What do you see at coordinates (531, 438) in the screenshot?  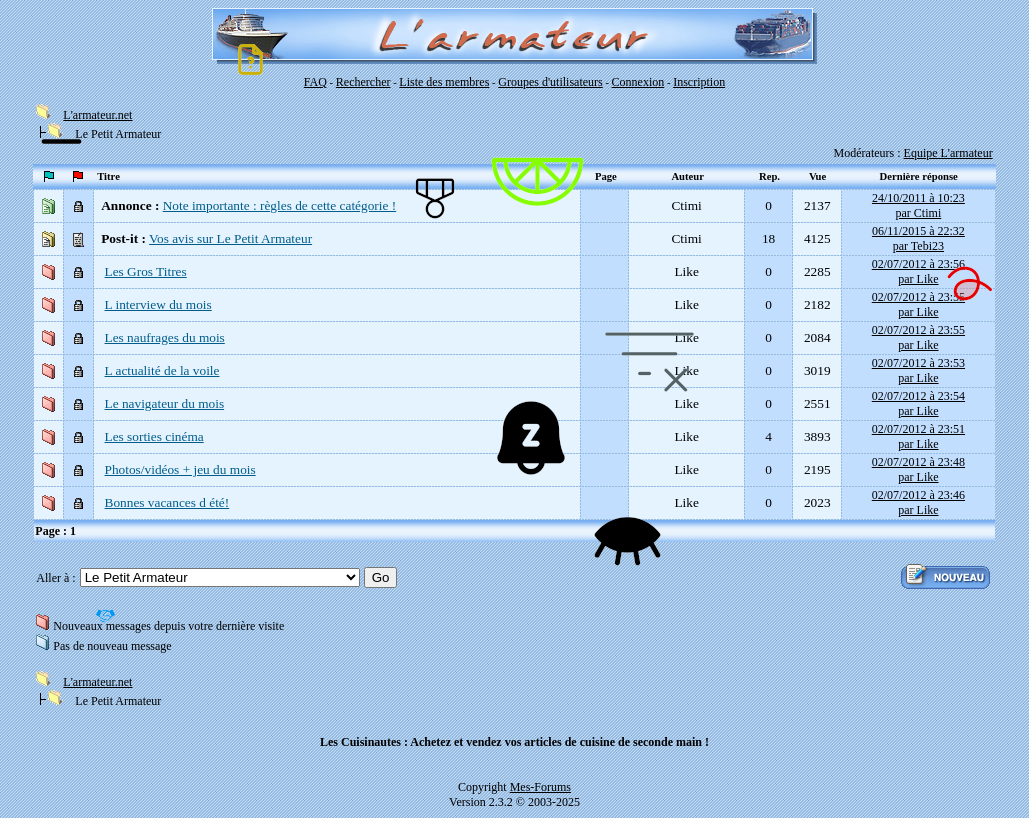 I see `mute notifications or enable do not disturb mode` at bounding box center [531, 438].